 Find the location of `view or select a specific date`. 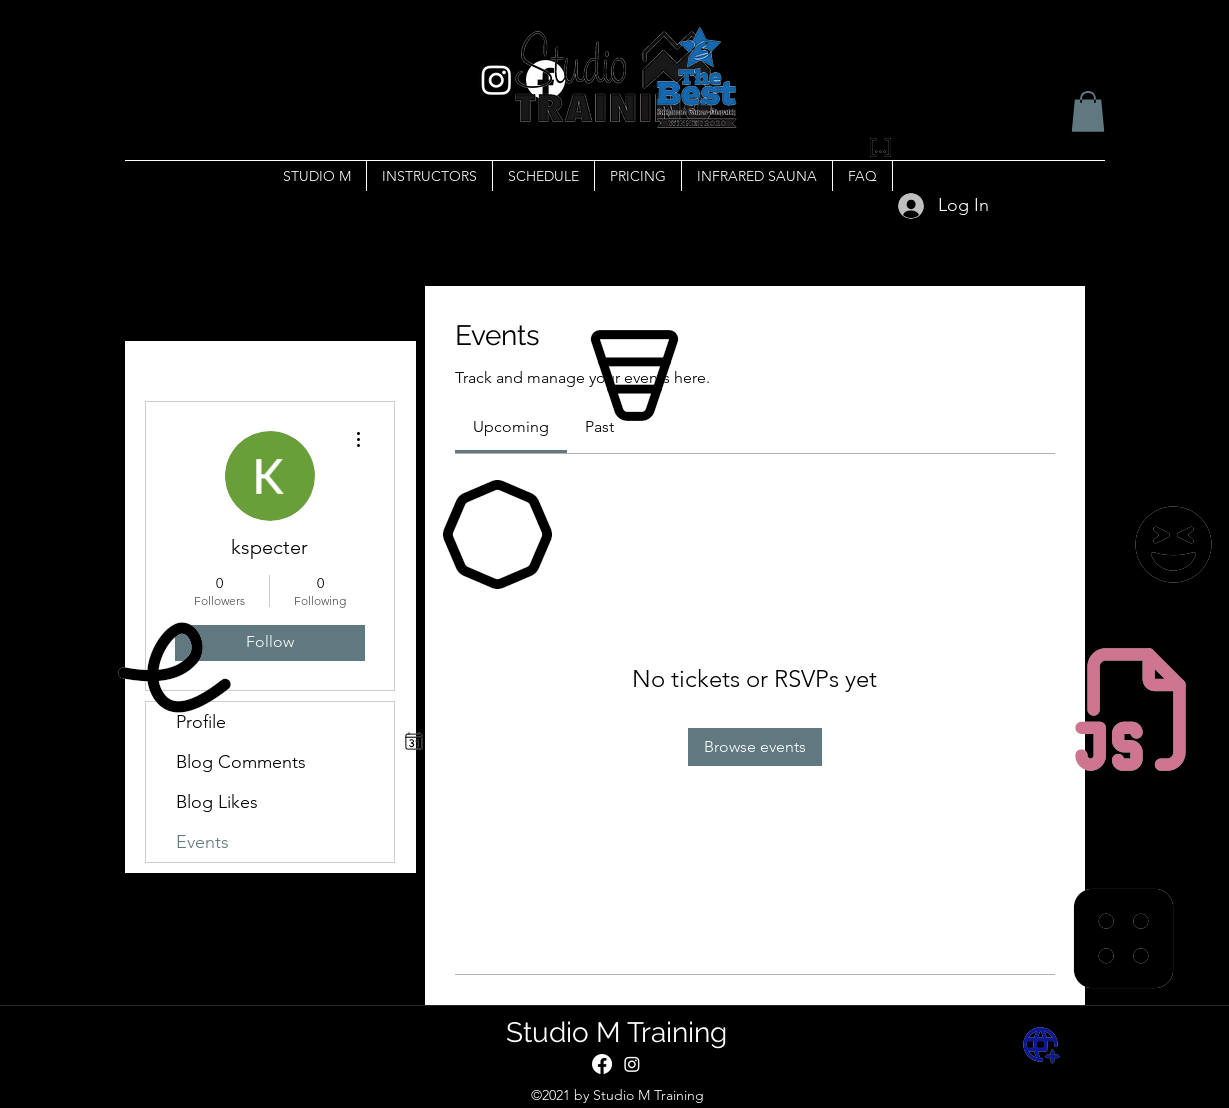

view or select a specific date is located at coordinates (414, 741).